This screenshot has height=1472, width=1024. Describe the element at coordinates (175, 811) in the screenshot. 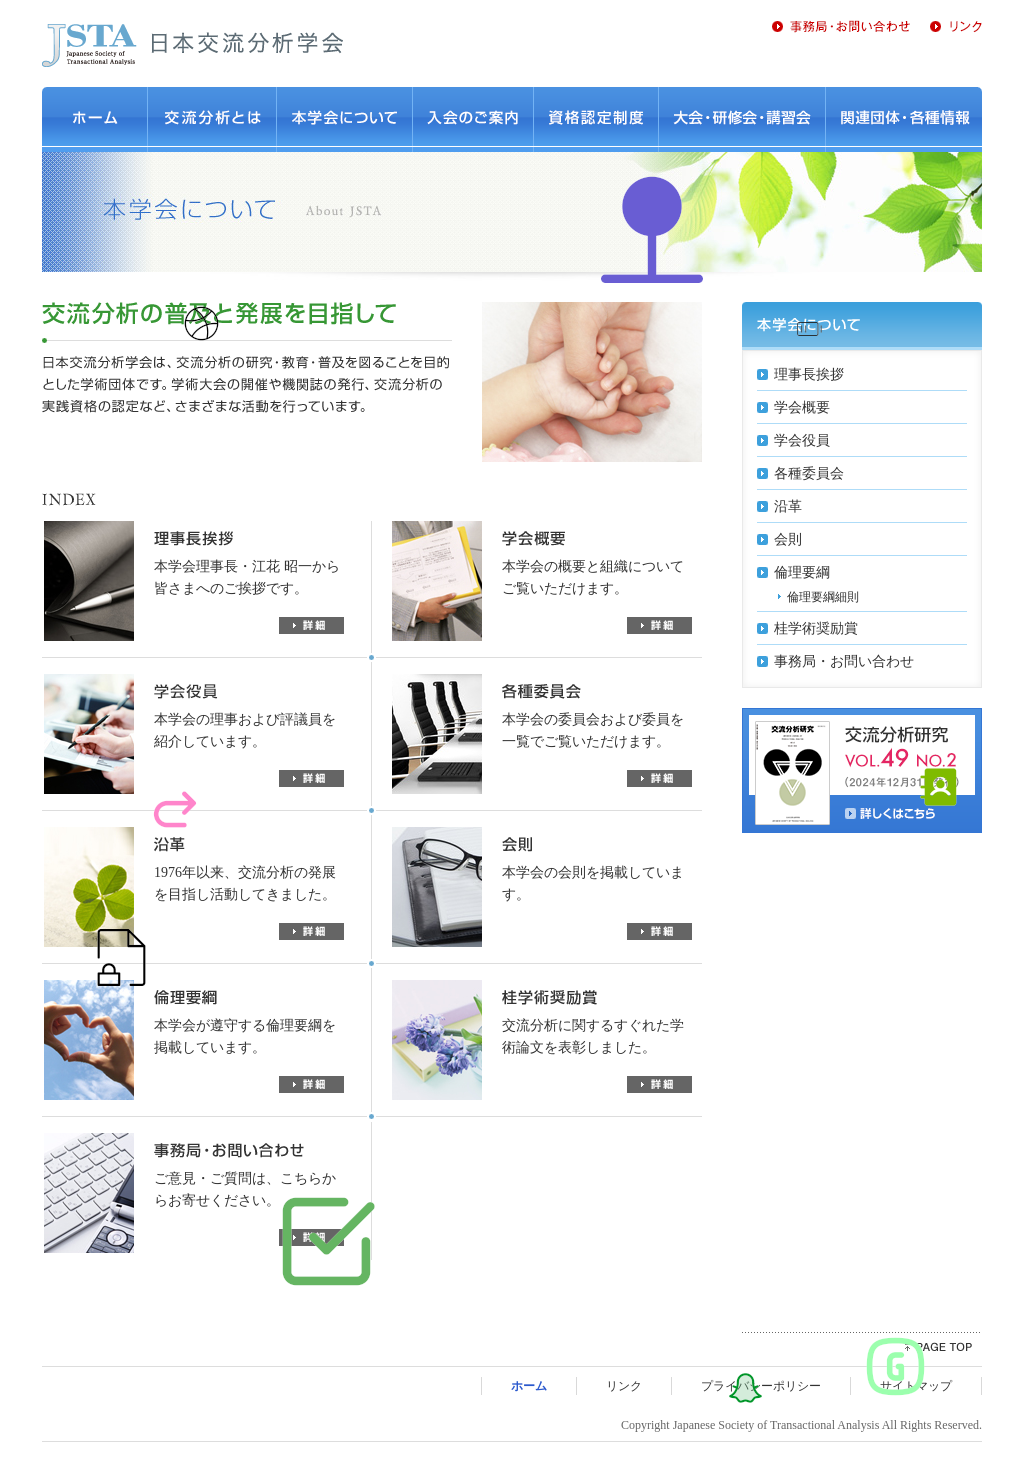

I see `redo or repeat last action` at that location.